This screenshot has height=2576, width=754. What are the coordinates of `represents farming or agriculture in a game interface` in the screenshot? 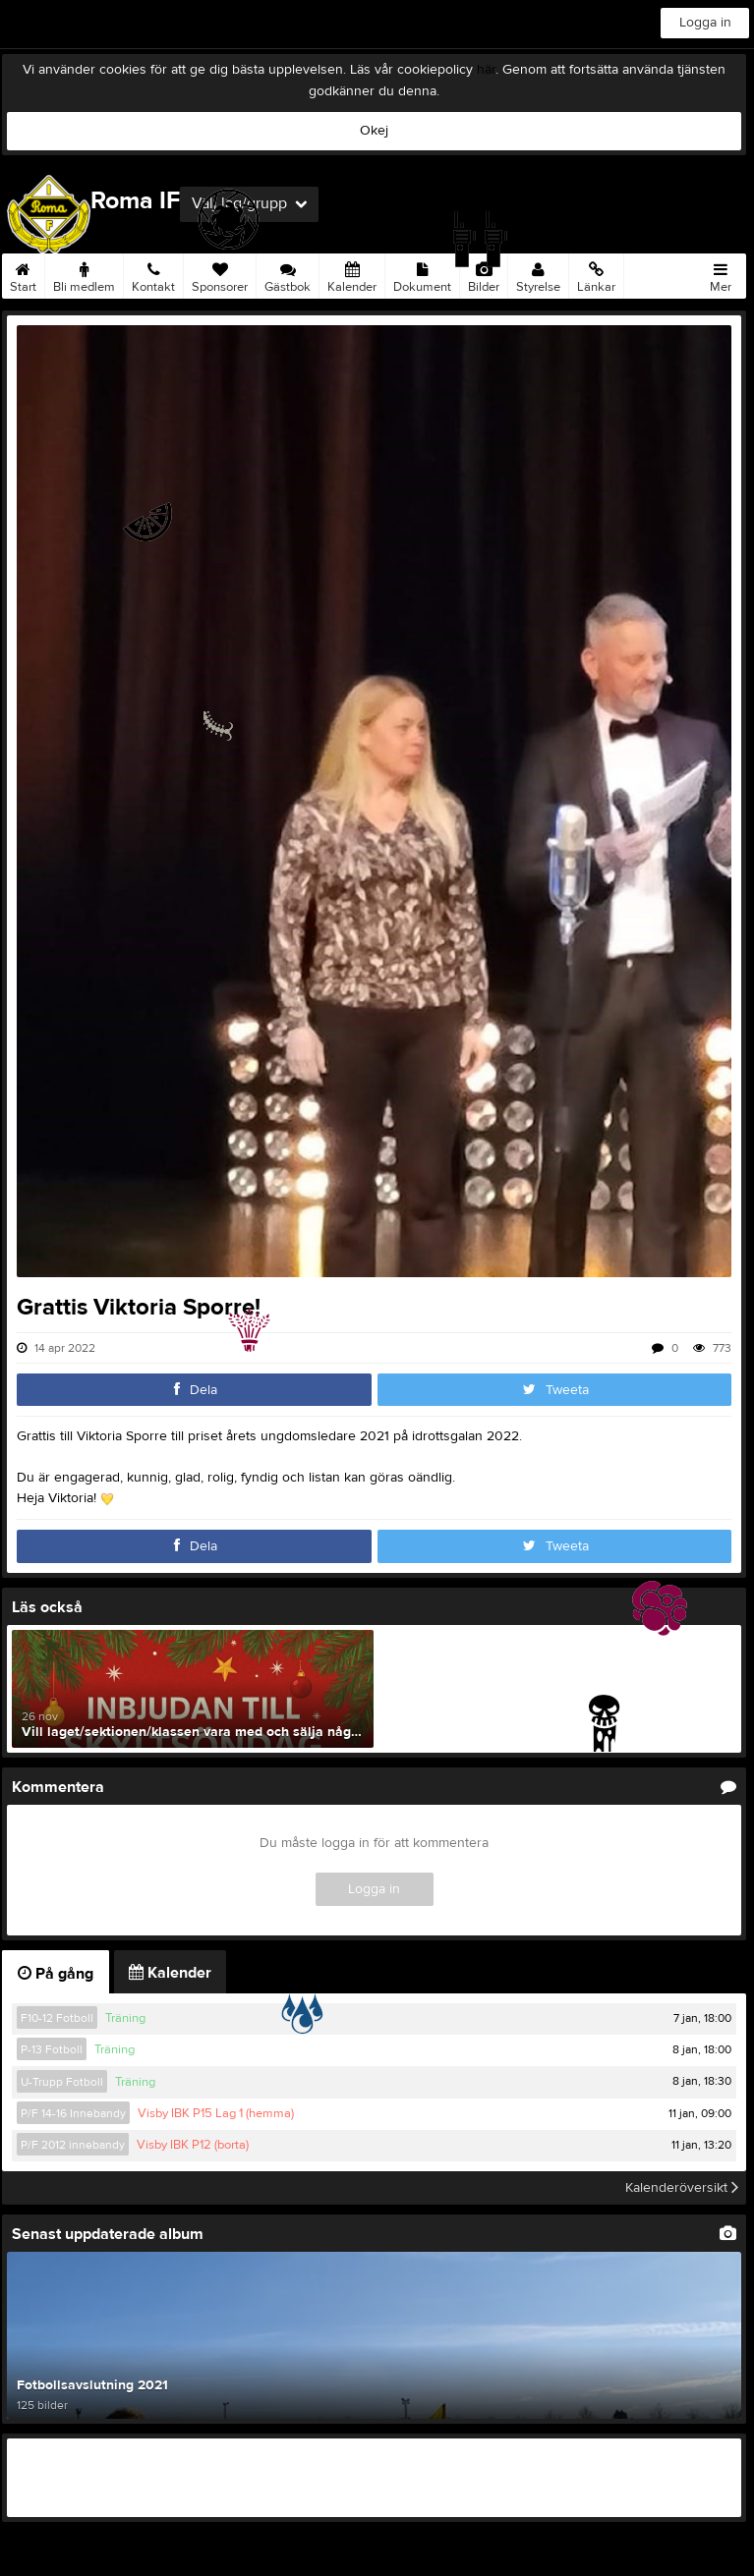 It's located at (249, 1329).